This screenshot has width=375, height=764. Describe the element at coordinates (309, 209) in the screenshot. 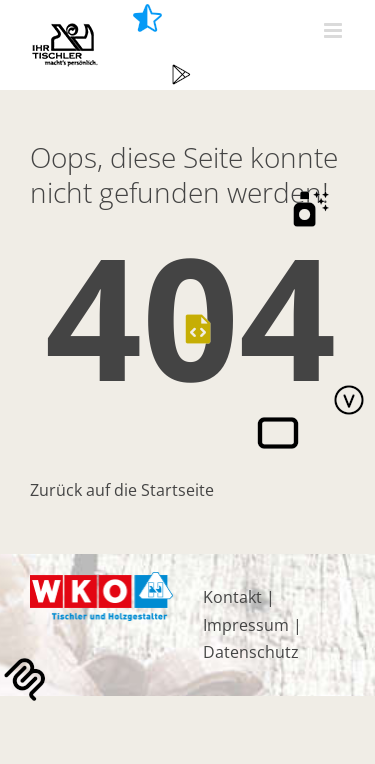

I see `air freshener or fragrance settings` at that location.